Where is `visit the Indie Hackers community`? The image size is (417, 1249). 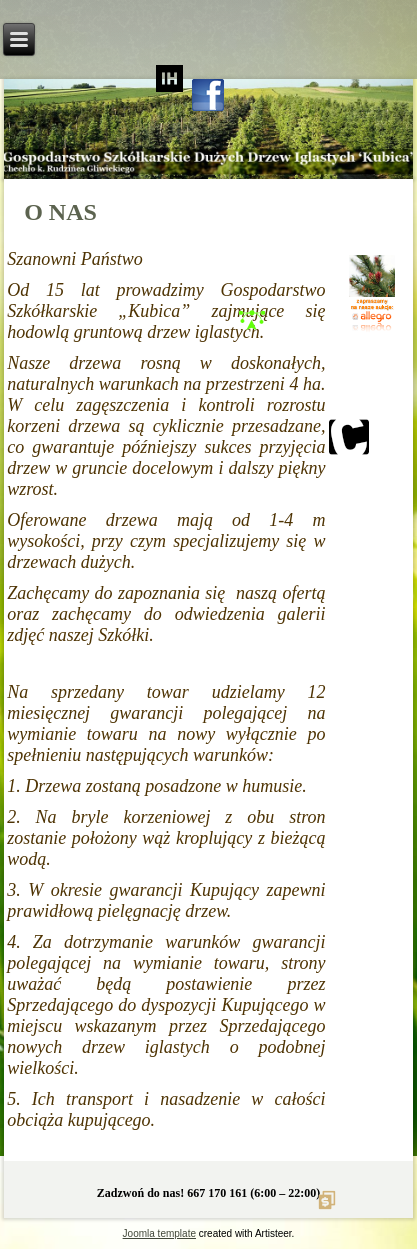 visit the Indie Hackers community is located at coordinates (169, 78).